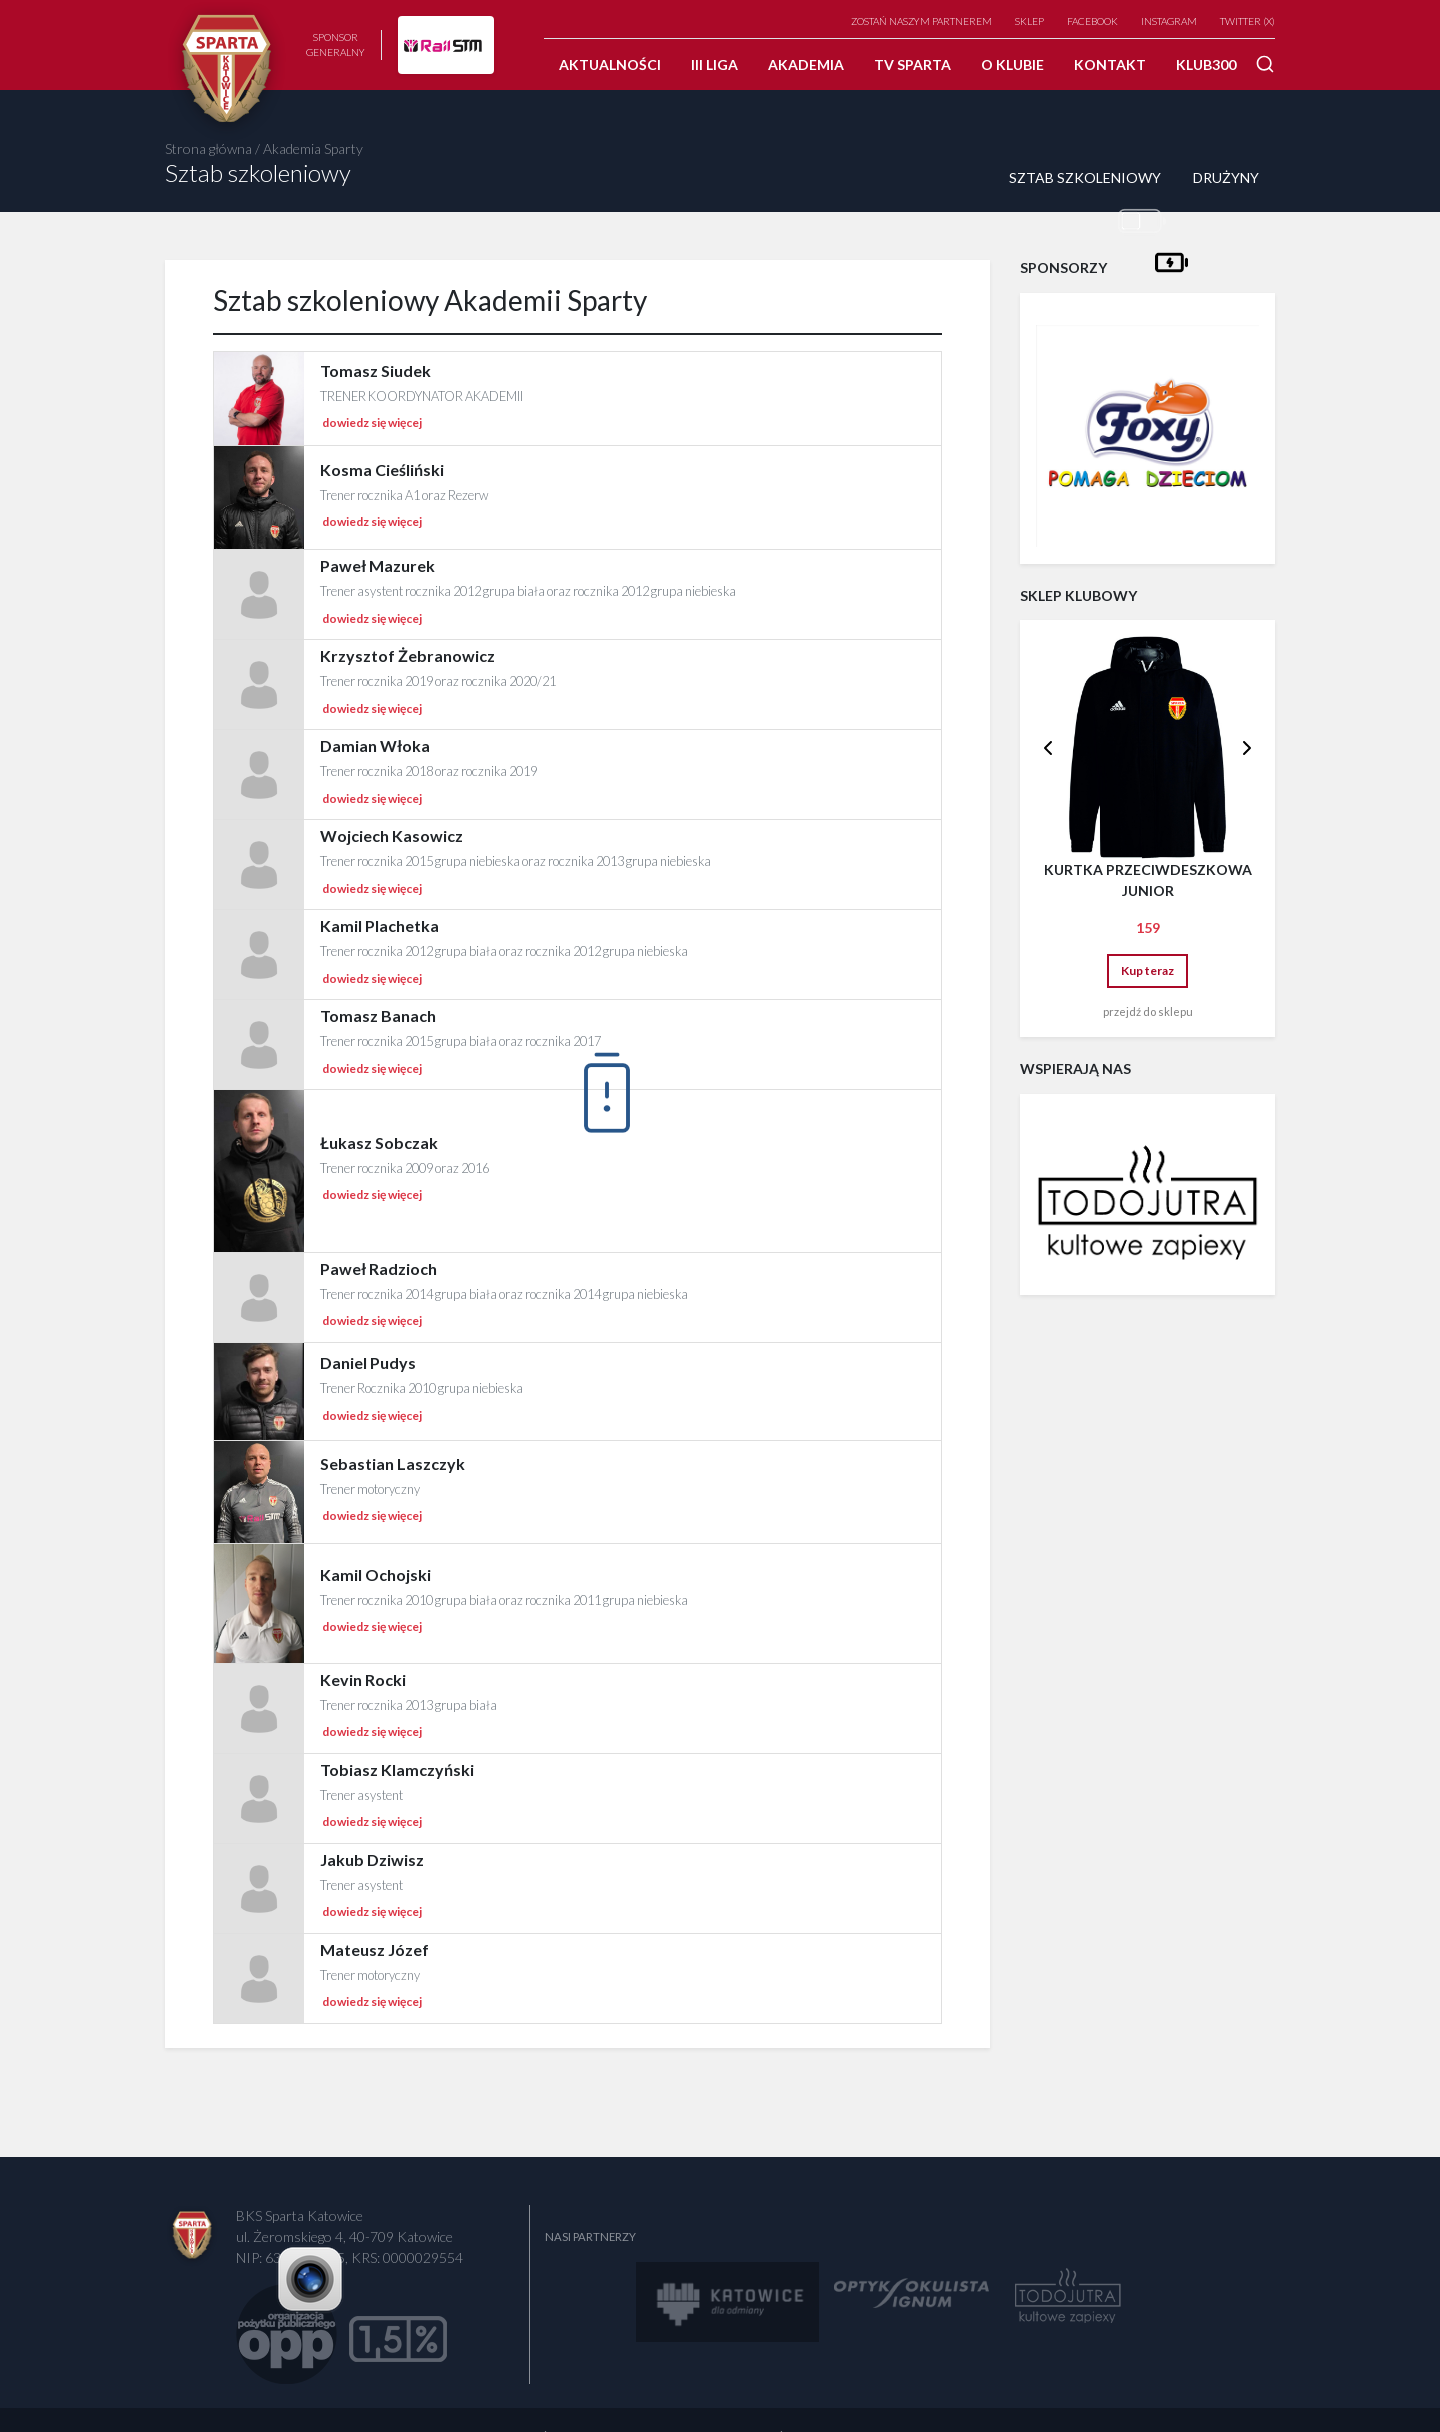  What do you see at coordinates (1142, 221) in the screenshot?
I see `indicates battery at 50% charge` at bounding box center [1142, 221].